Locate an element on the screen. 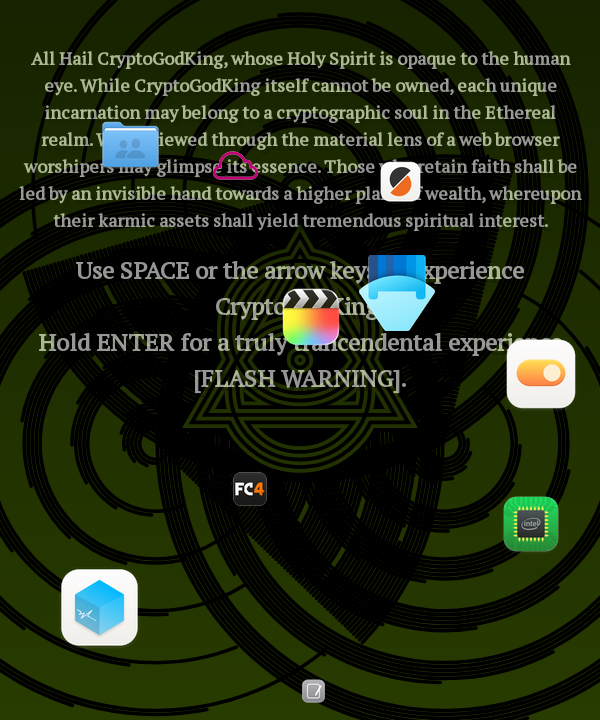  open the servers folder is located at coordinates (130, 144).